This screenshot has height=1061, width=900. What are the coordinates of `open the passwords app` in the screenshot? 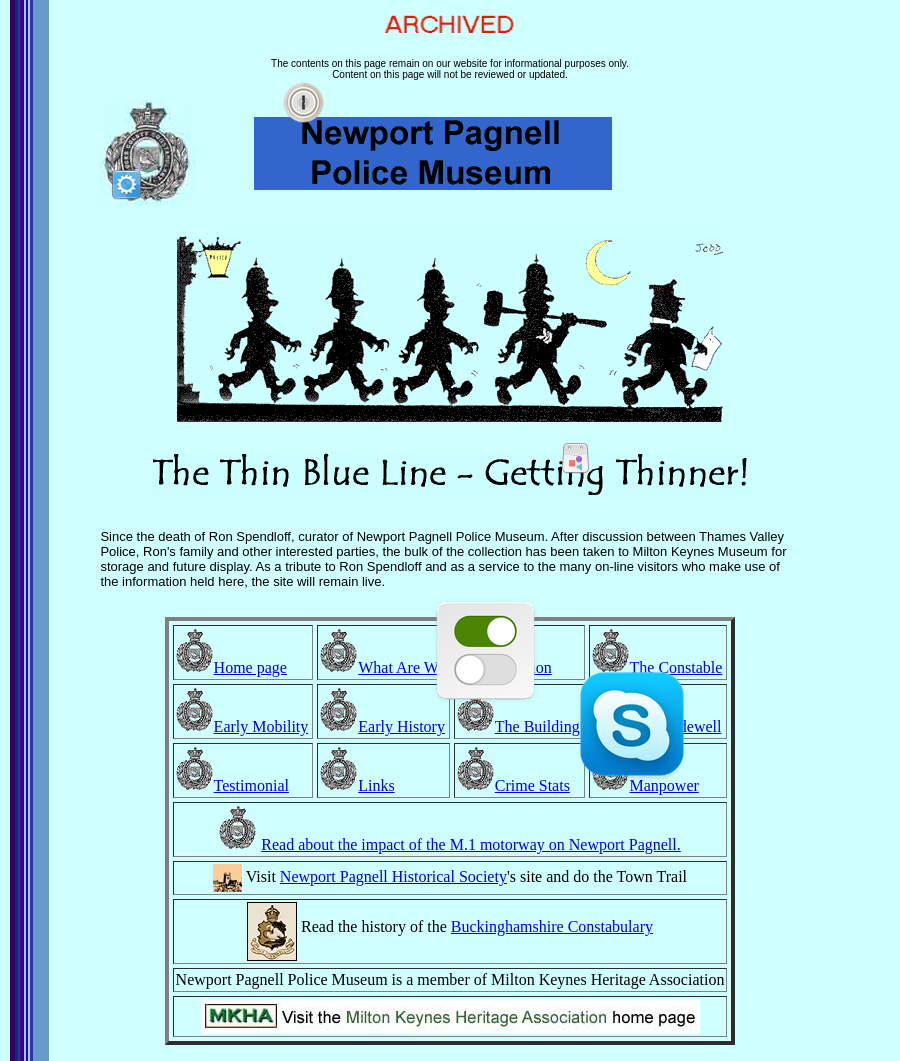 It's located at (303, 102).